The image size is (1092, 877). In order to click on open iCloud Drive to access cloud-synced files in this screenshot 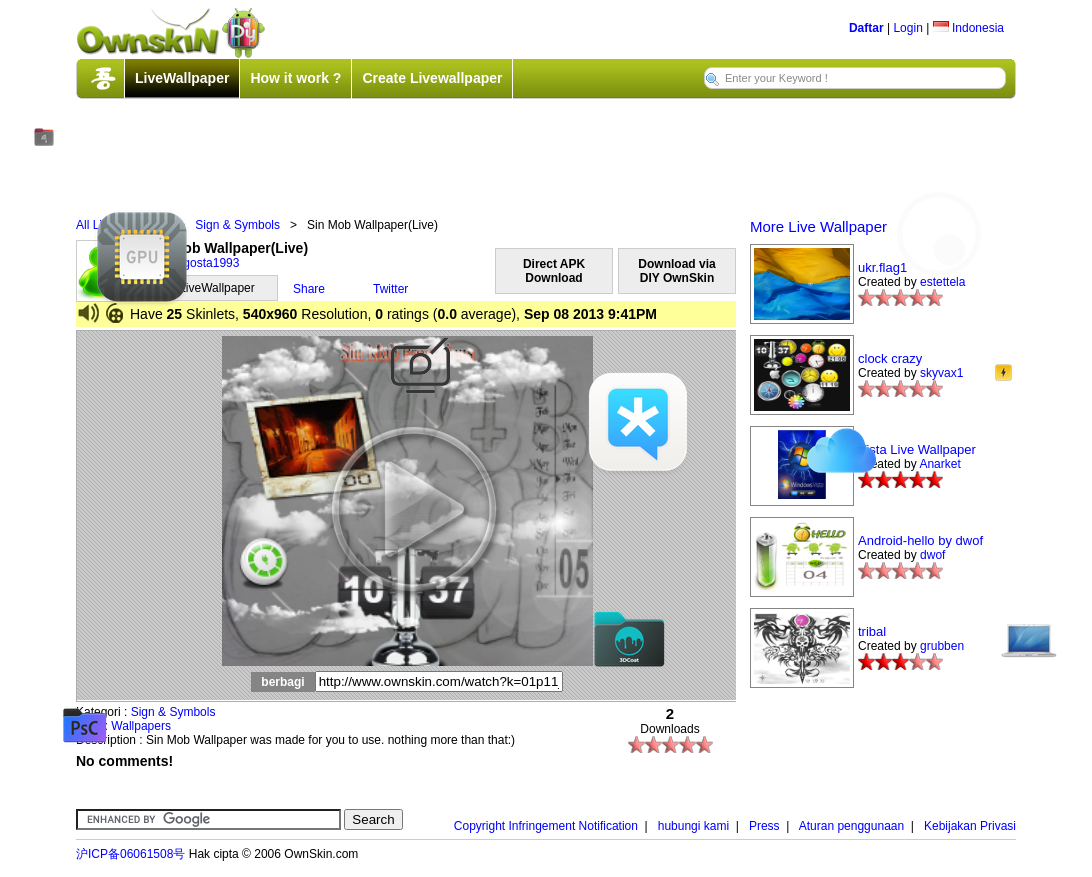, I will do `click(841, 450)`.